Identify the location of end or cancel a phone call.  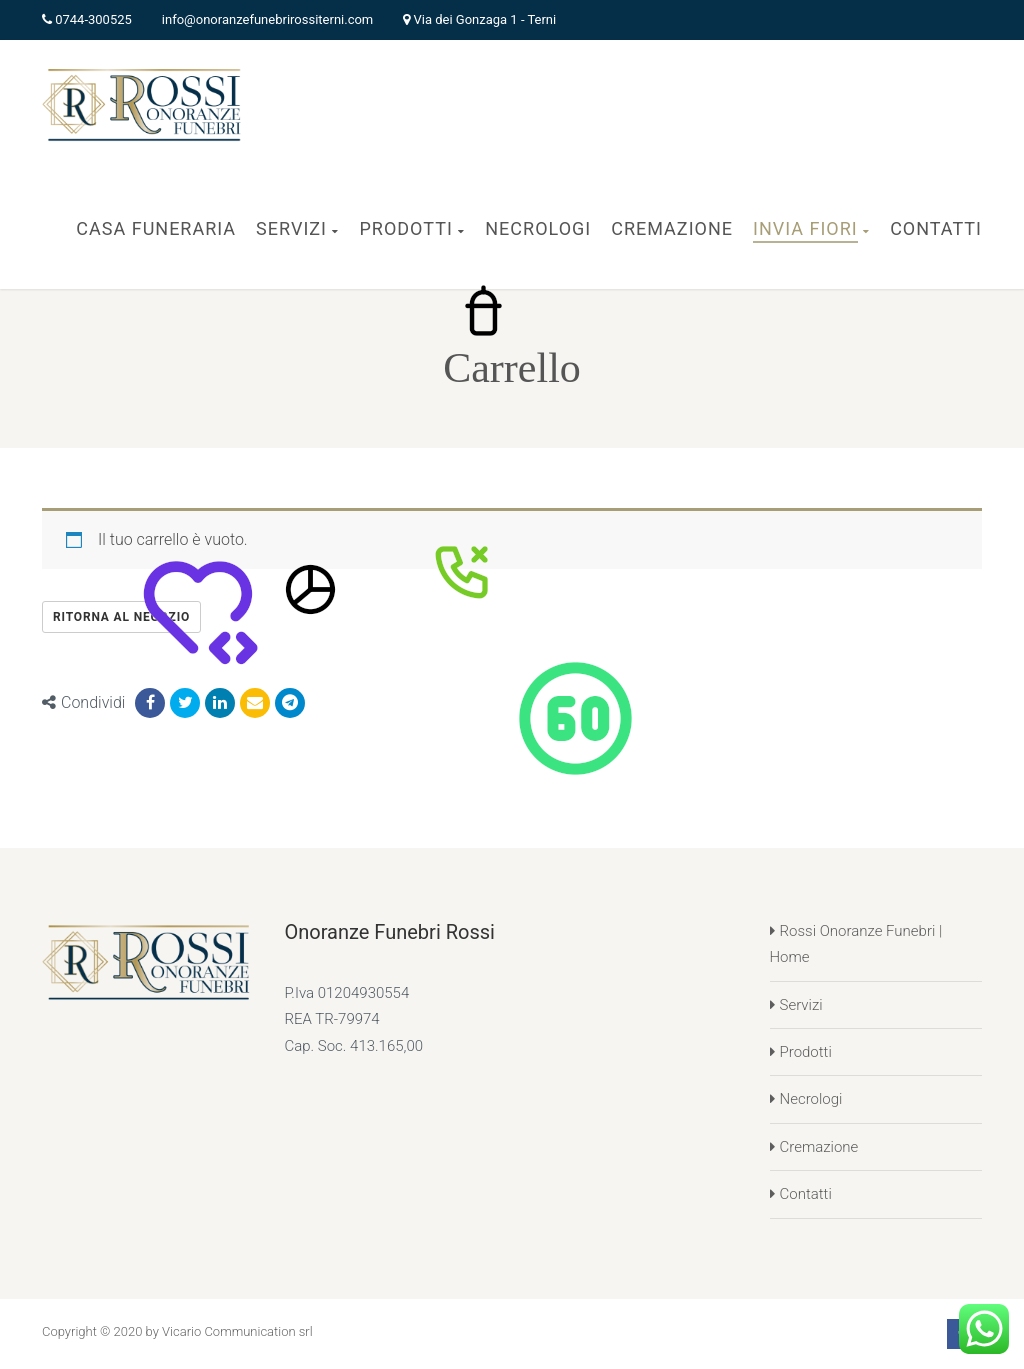
(463, 571).